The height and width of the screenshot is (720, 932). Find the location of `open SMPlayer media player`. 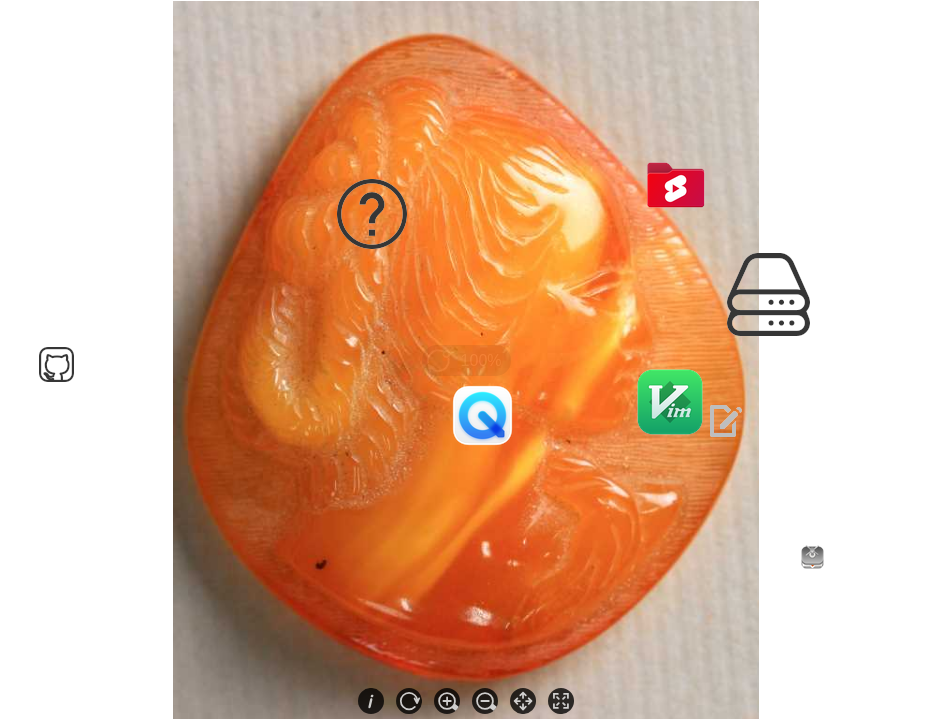

open SMPlayer media player is located at coordinates (482, 415).